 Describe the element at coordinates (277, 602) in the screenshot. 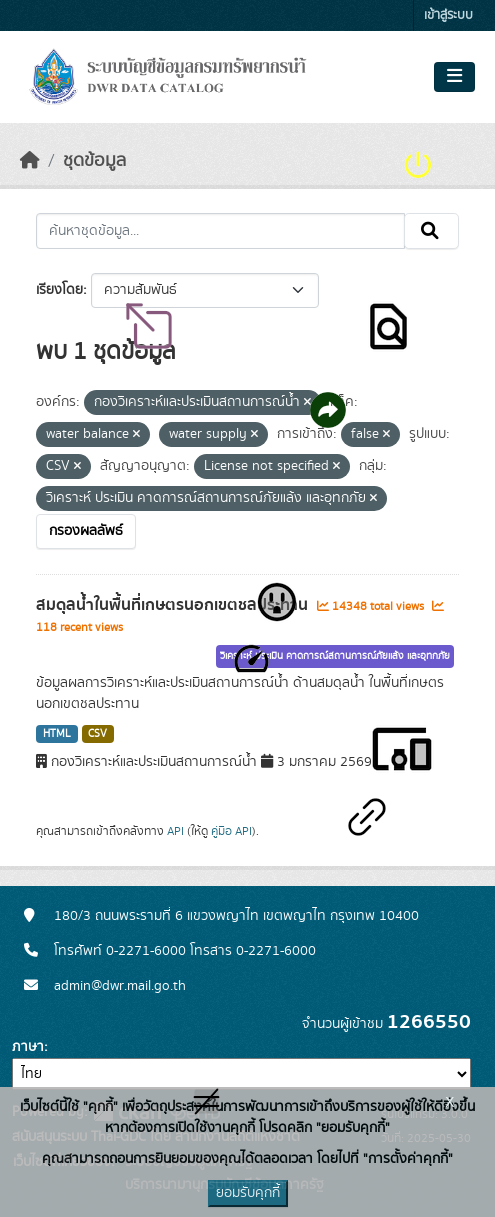

I see `indicates power outlet or electrical socket availability` at that location.